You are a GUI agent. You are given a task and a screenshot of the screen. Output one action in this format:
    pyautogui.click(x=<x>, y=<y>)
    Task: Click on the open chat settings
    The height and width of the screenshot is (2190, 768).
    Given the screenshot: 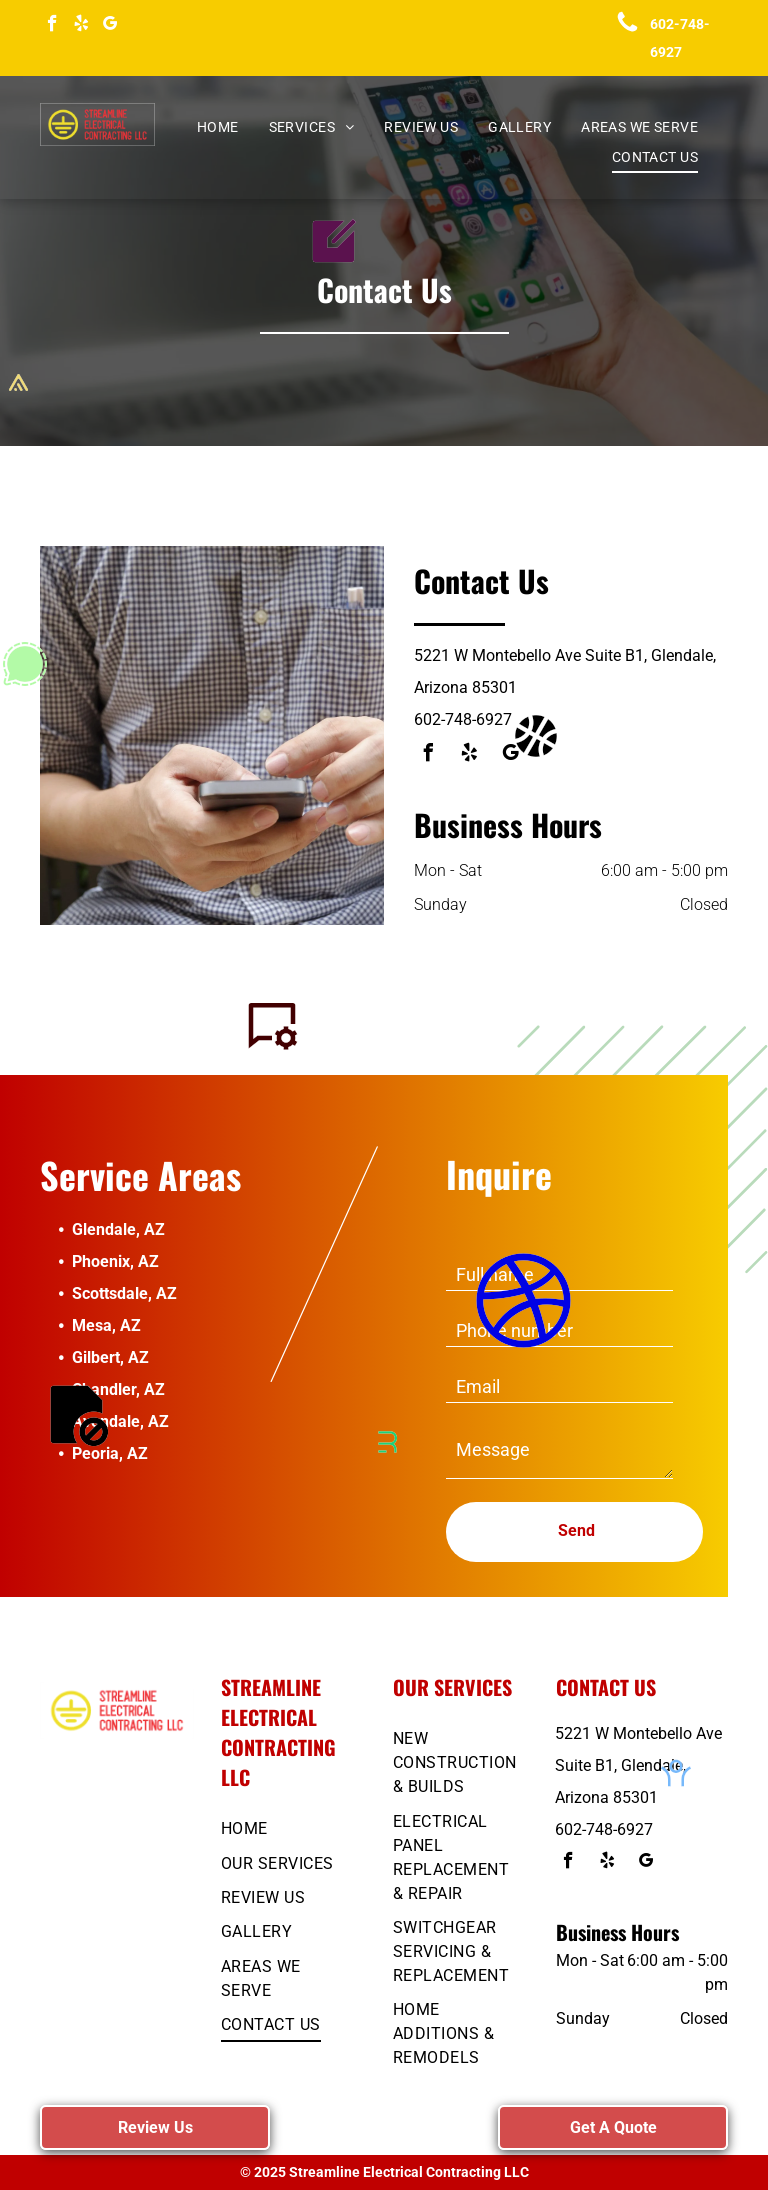 What is the action you would take?
    pyautogui.click(x=272, y=1024)
    